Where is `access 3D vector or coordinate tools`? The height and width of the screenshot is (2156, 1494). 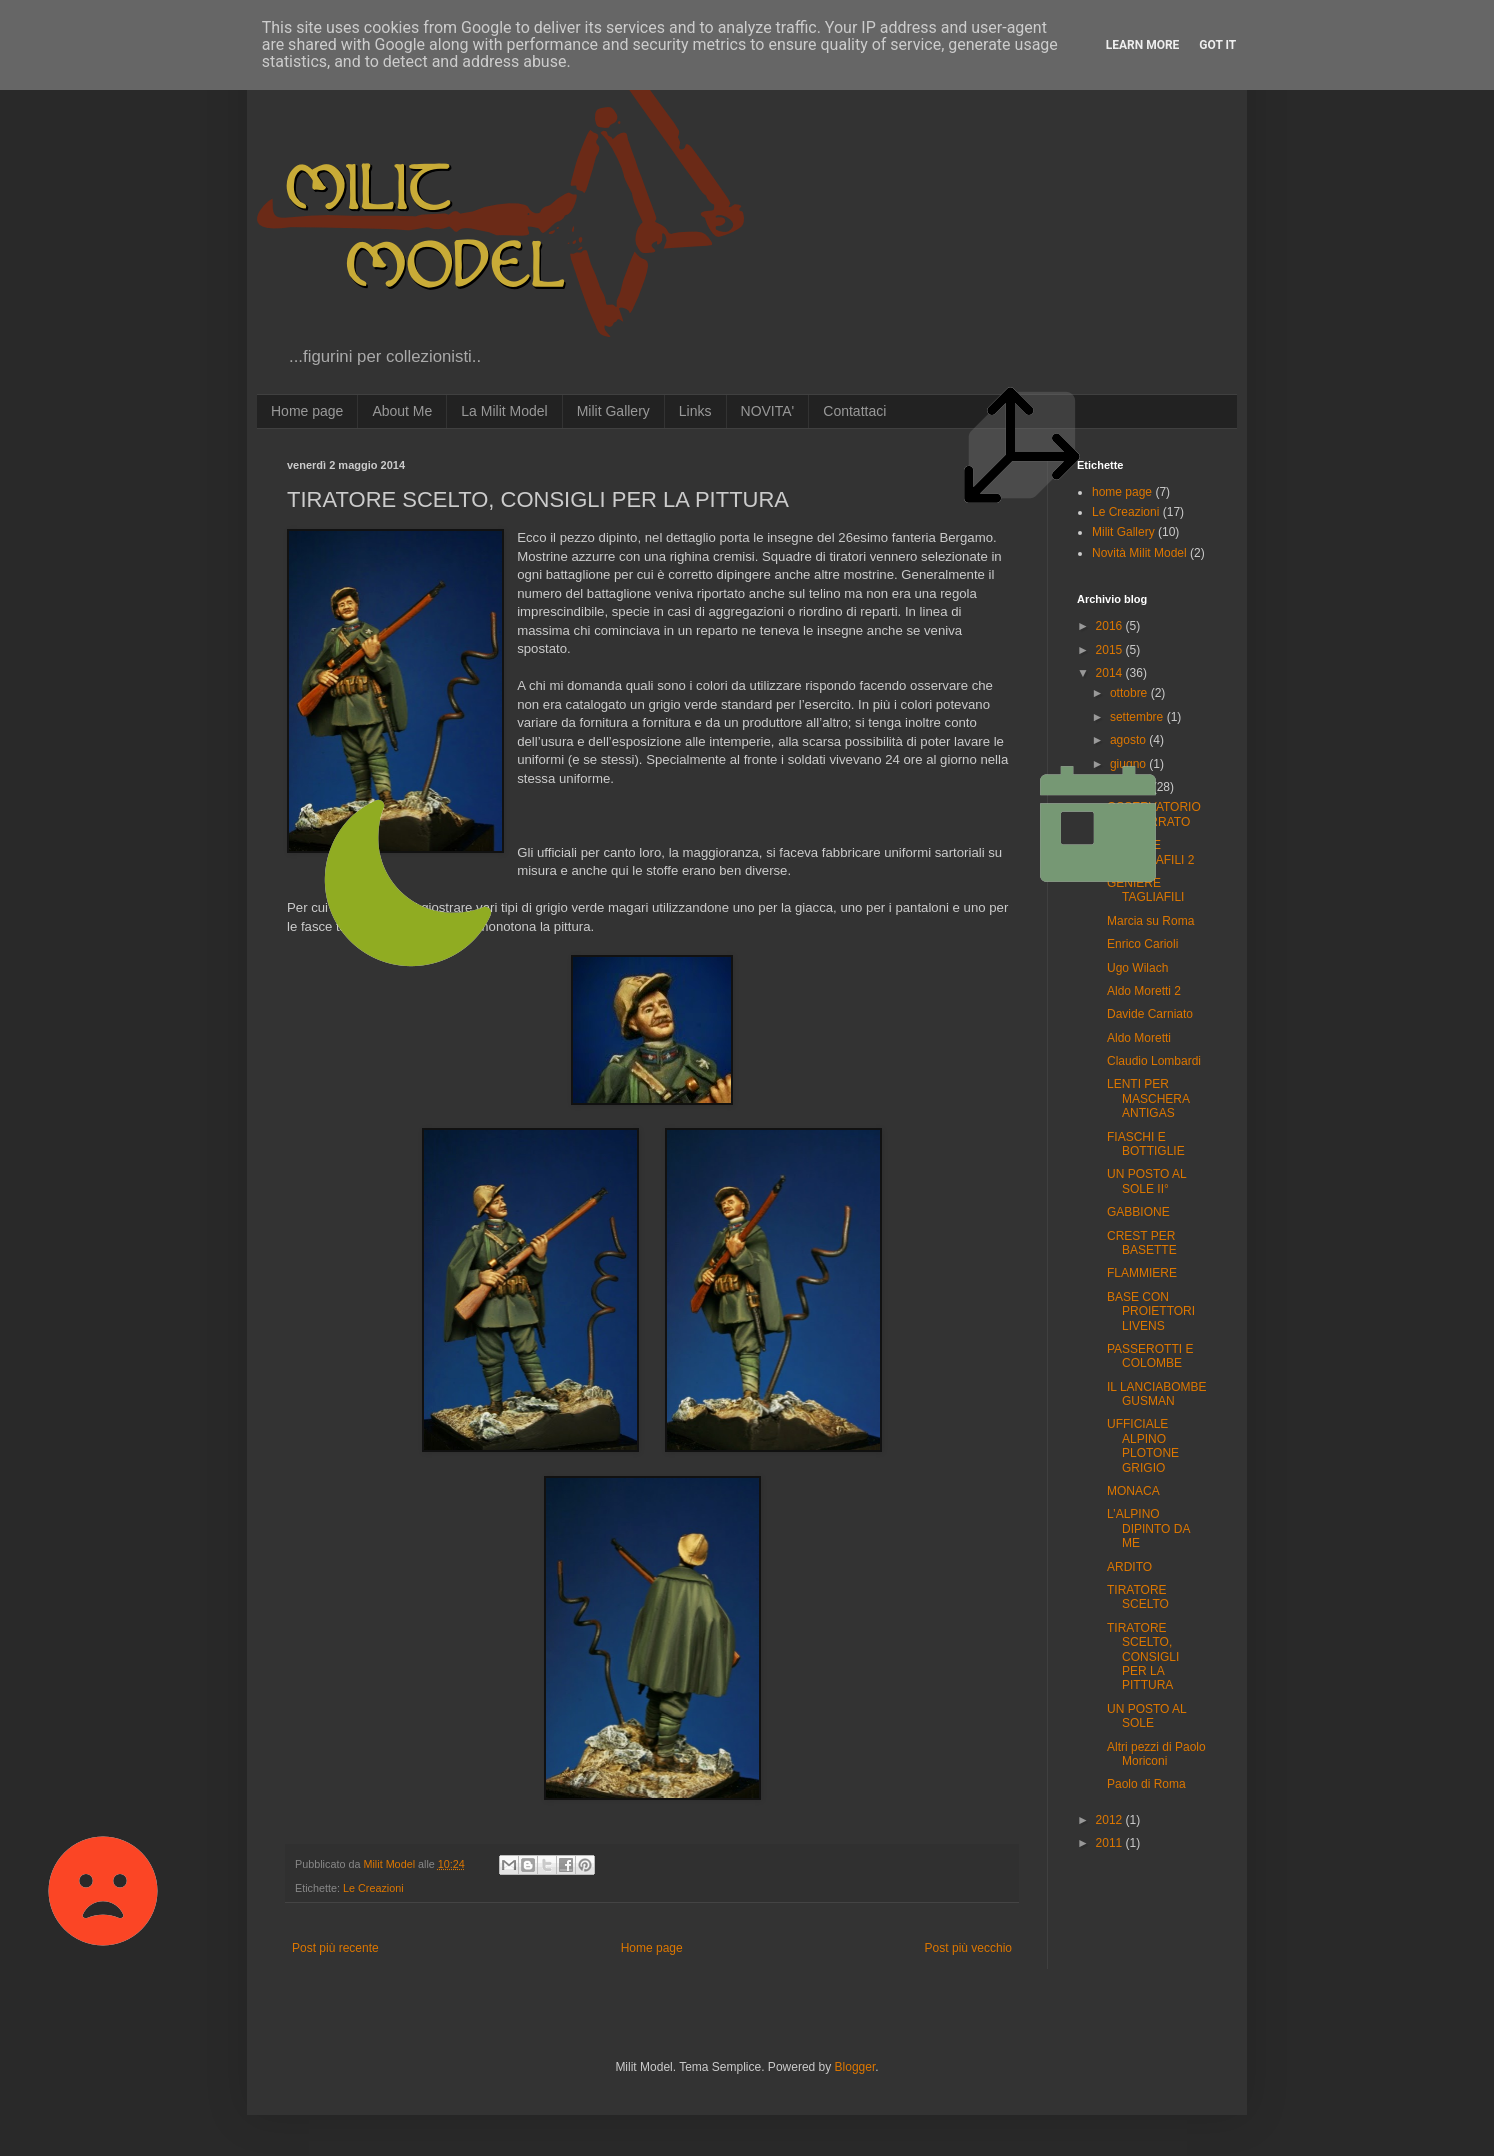 access 3D vector or coordinate tools is located at coordinates (1015, 452).